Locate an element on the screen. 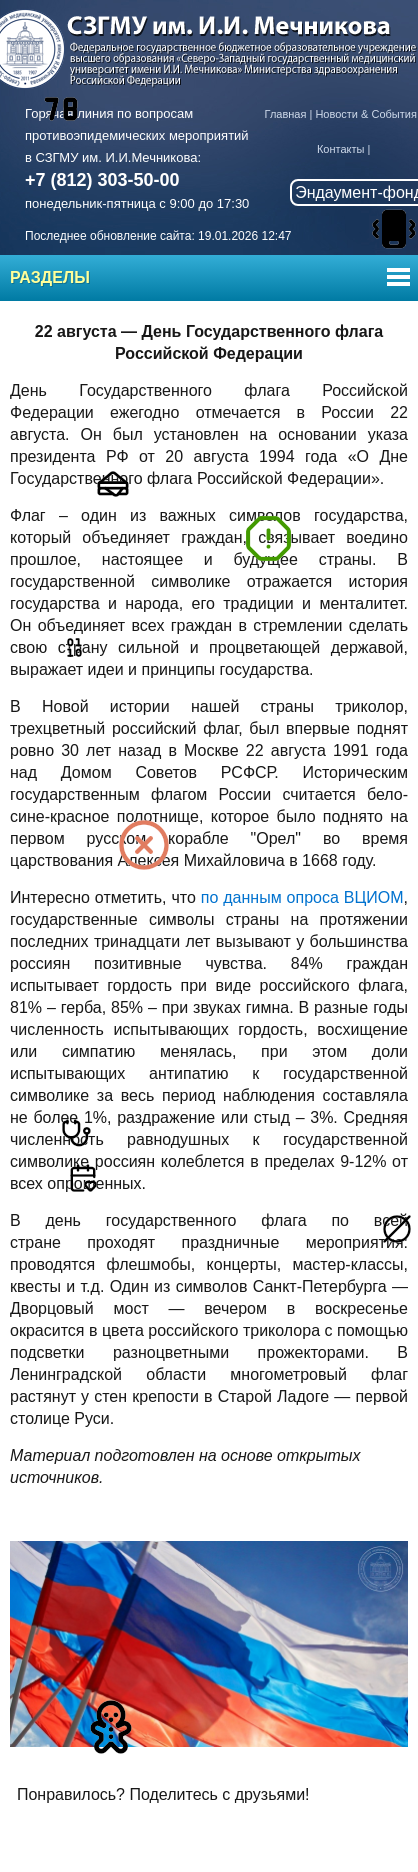  access health or medical features is located at coordinates (76, 1133).